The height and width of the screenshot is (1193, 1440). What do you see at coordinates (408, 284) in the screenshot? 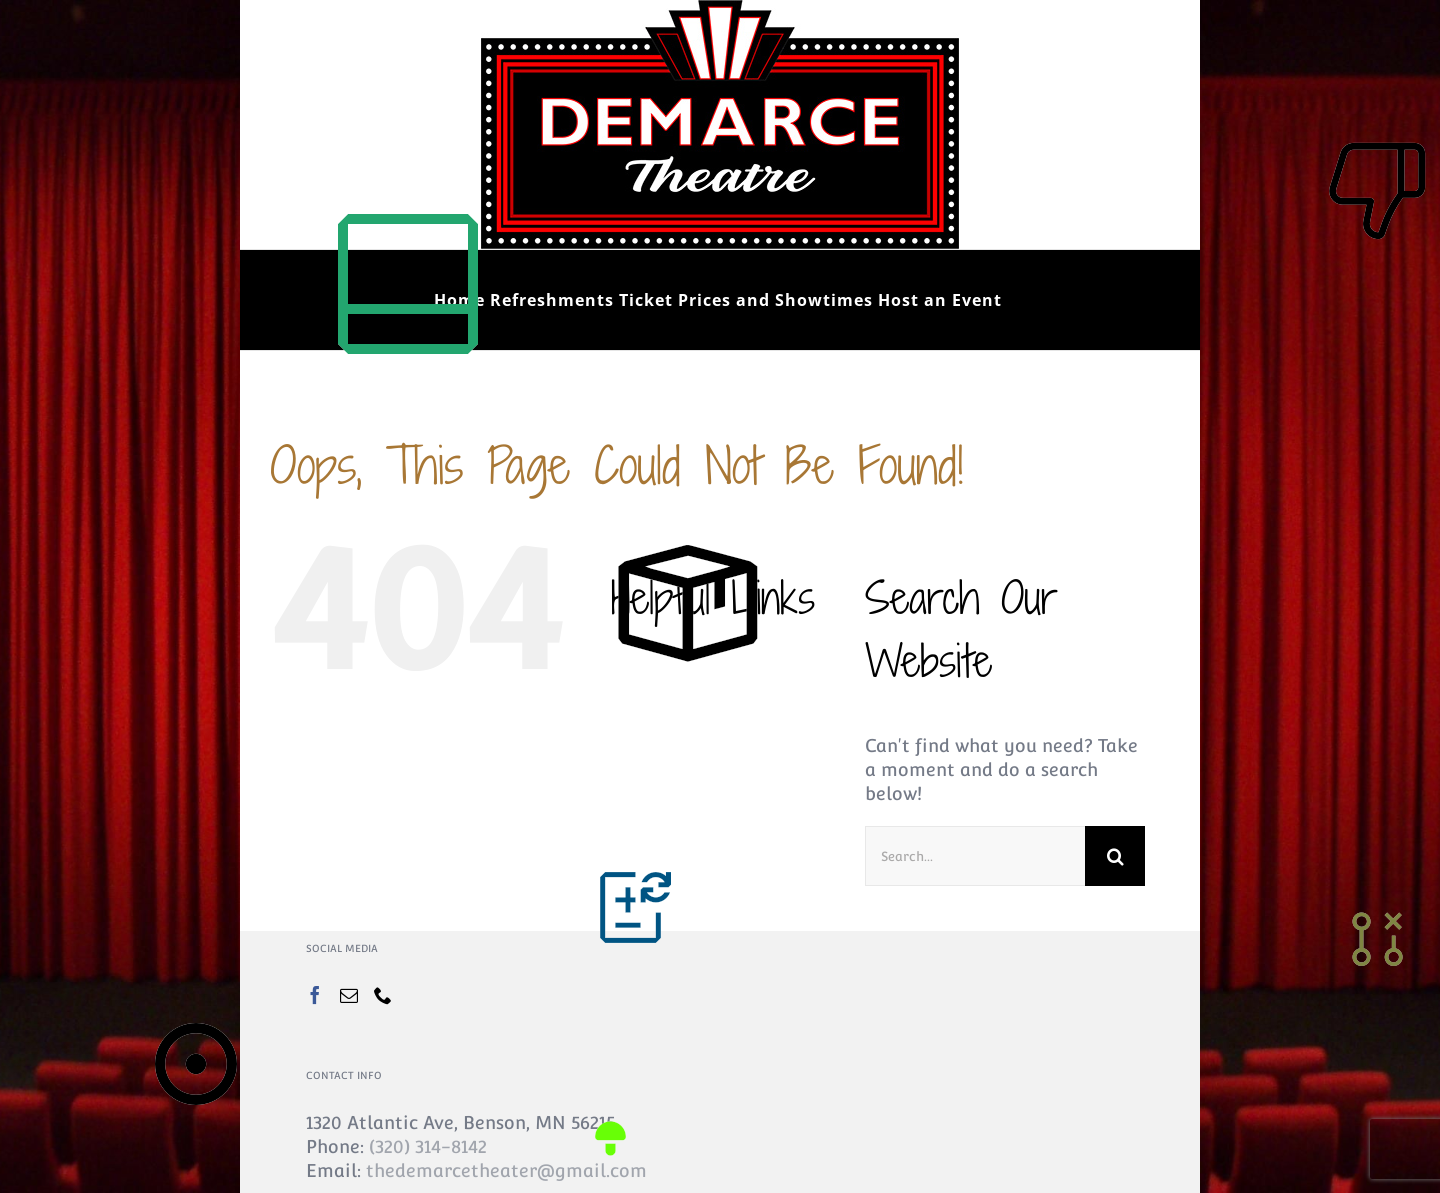
I see `hide the bottom panel` at bounding box center [408, 284].